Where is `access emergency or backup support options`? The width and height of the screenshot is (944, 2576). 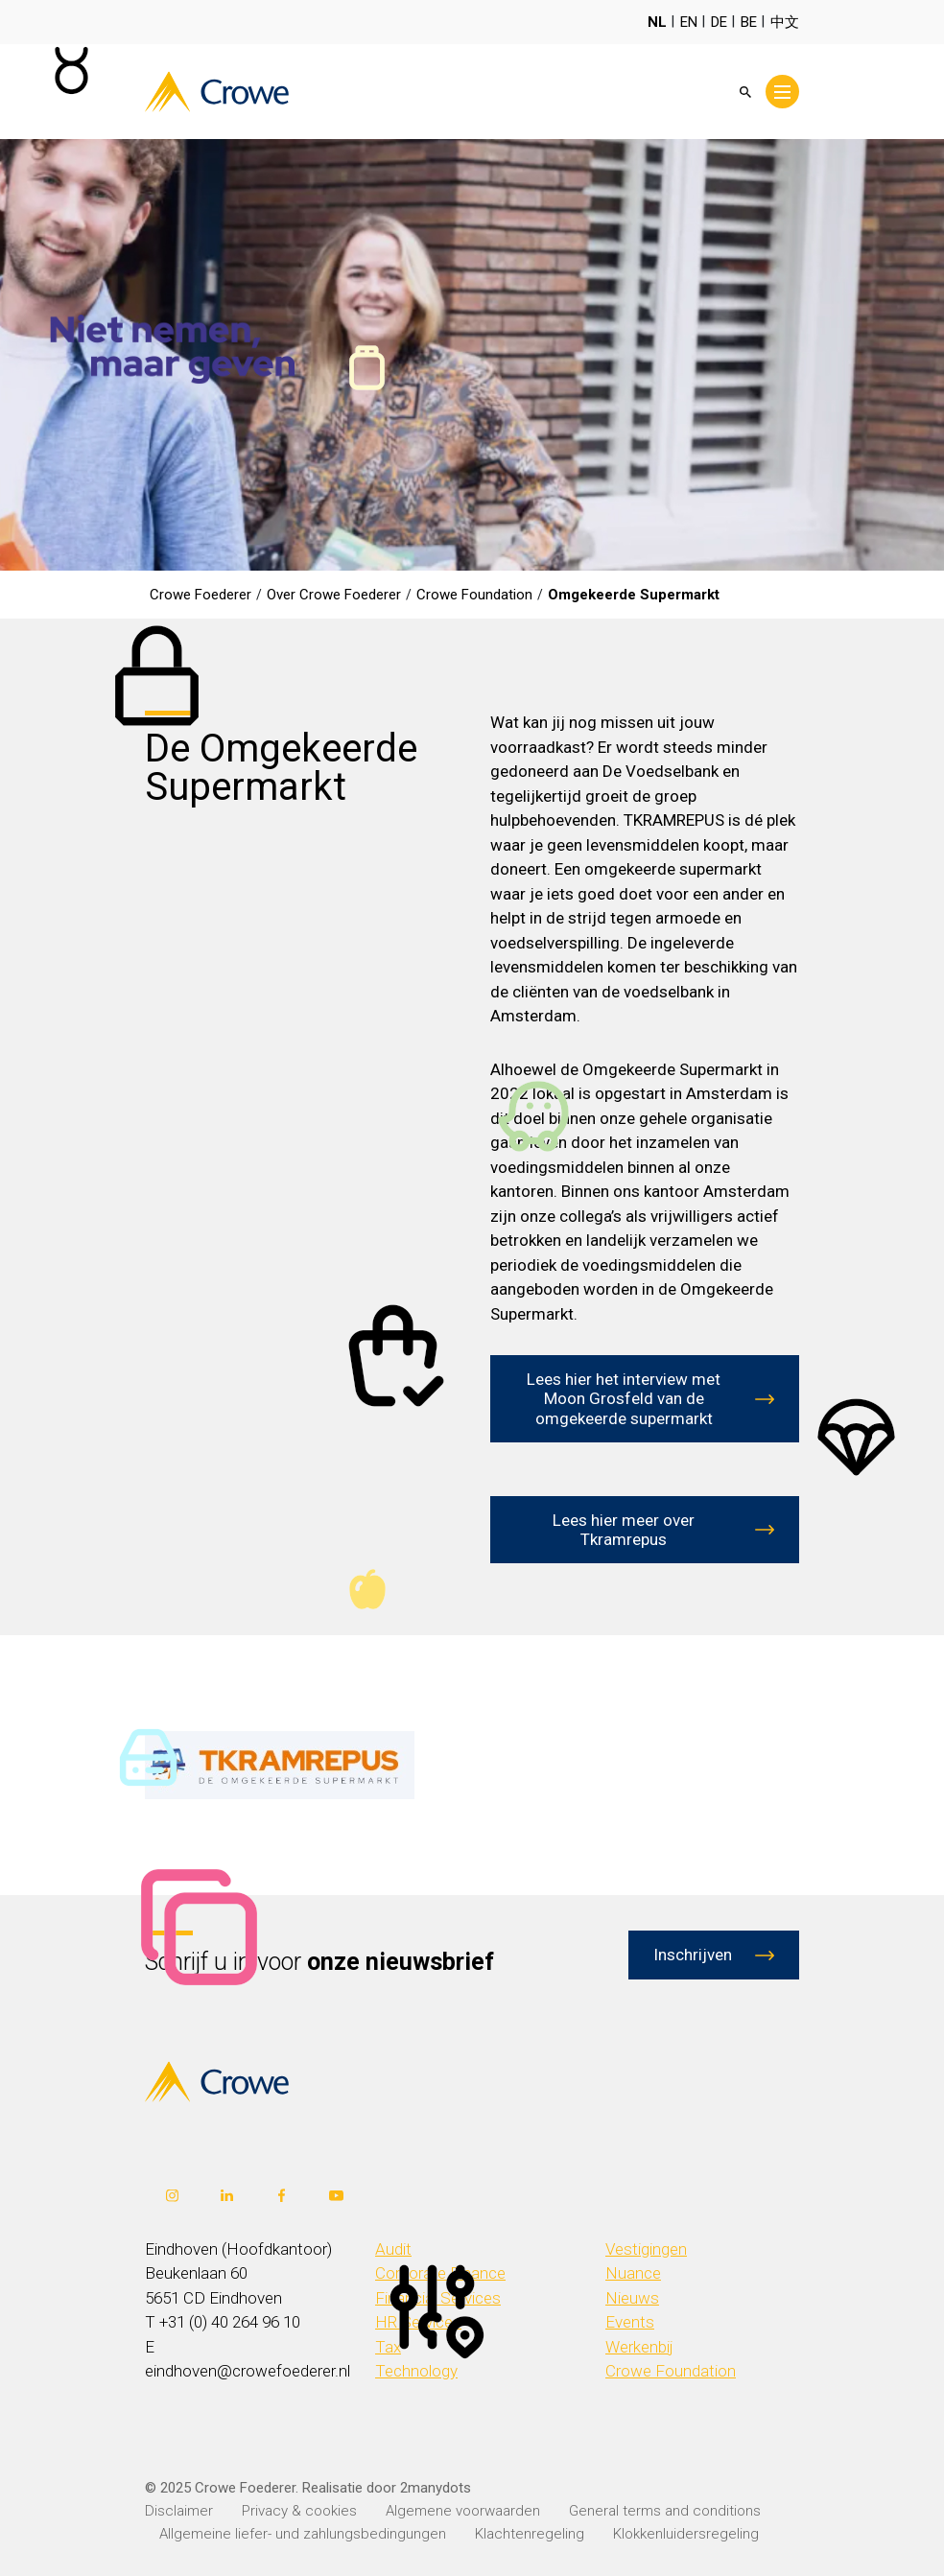
access emergency or backup support options is located at coordinates (856, 1437).